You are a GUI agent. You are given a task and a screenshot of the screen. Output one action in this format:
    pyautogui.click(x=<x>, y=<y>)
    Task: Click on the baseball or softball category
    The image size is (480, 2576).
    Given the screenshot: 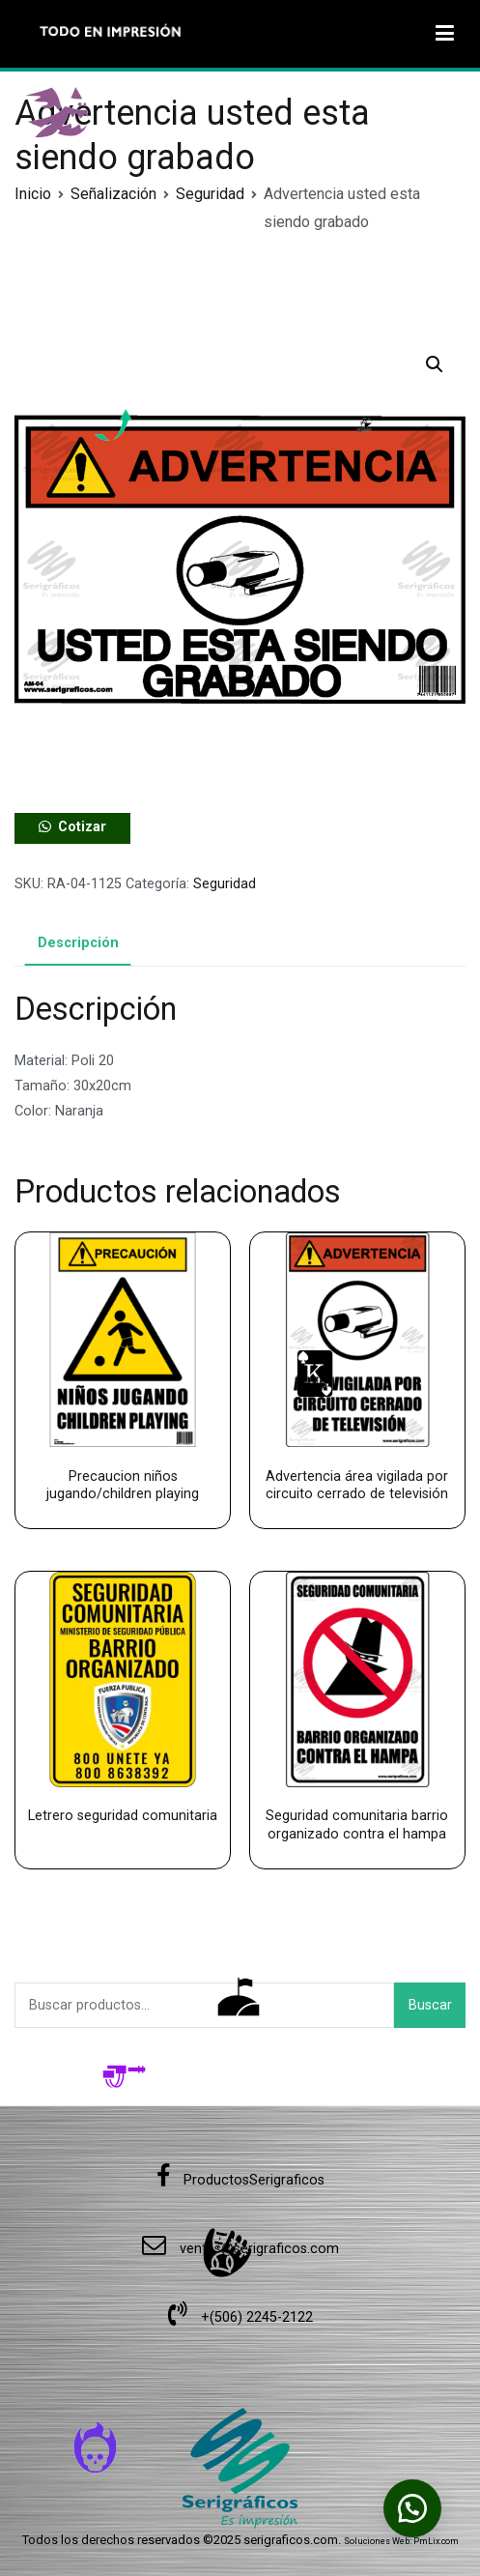 What is the action you would take?
    pyautogui.click(x=227, y=2252)
    